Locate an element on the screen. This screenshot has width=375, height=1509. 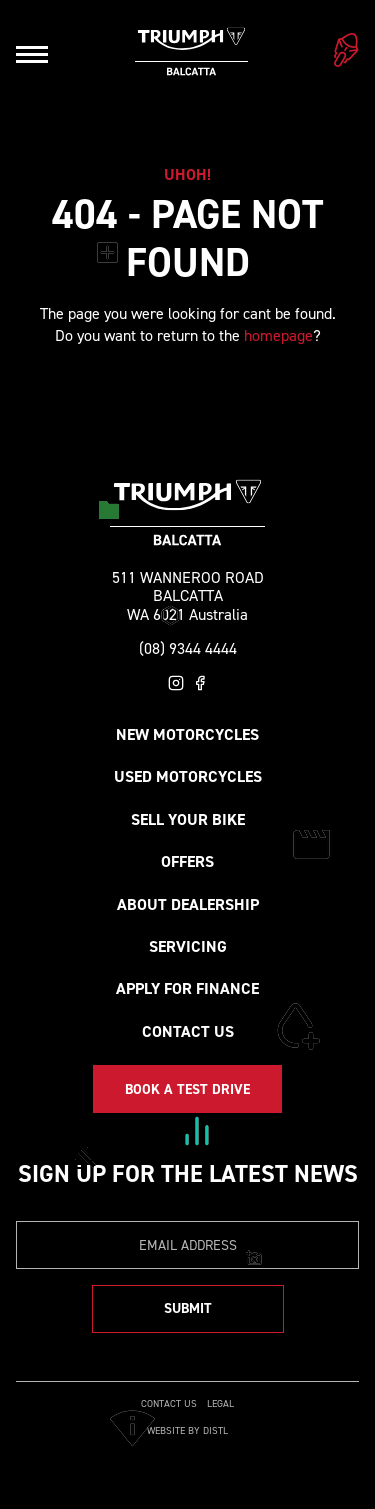
add water or hydration reminder is located at coordinates (295, 1025).